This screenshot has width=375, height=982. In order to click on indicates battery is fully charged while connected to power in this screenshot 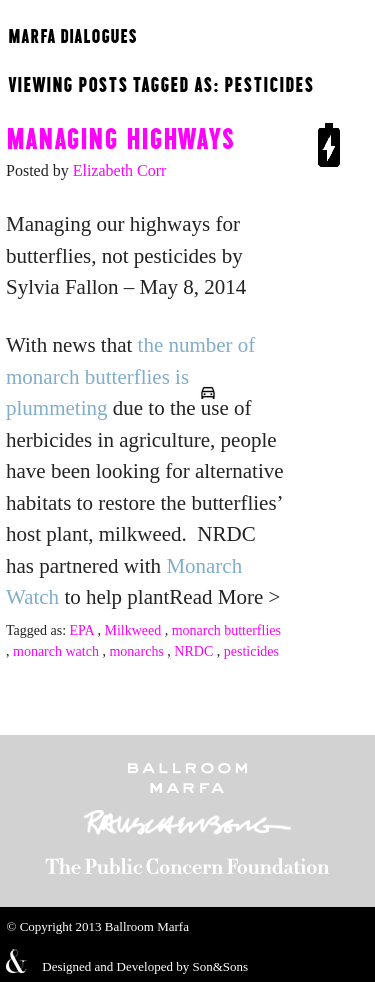, I will do `click(329, 145)`.